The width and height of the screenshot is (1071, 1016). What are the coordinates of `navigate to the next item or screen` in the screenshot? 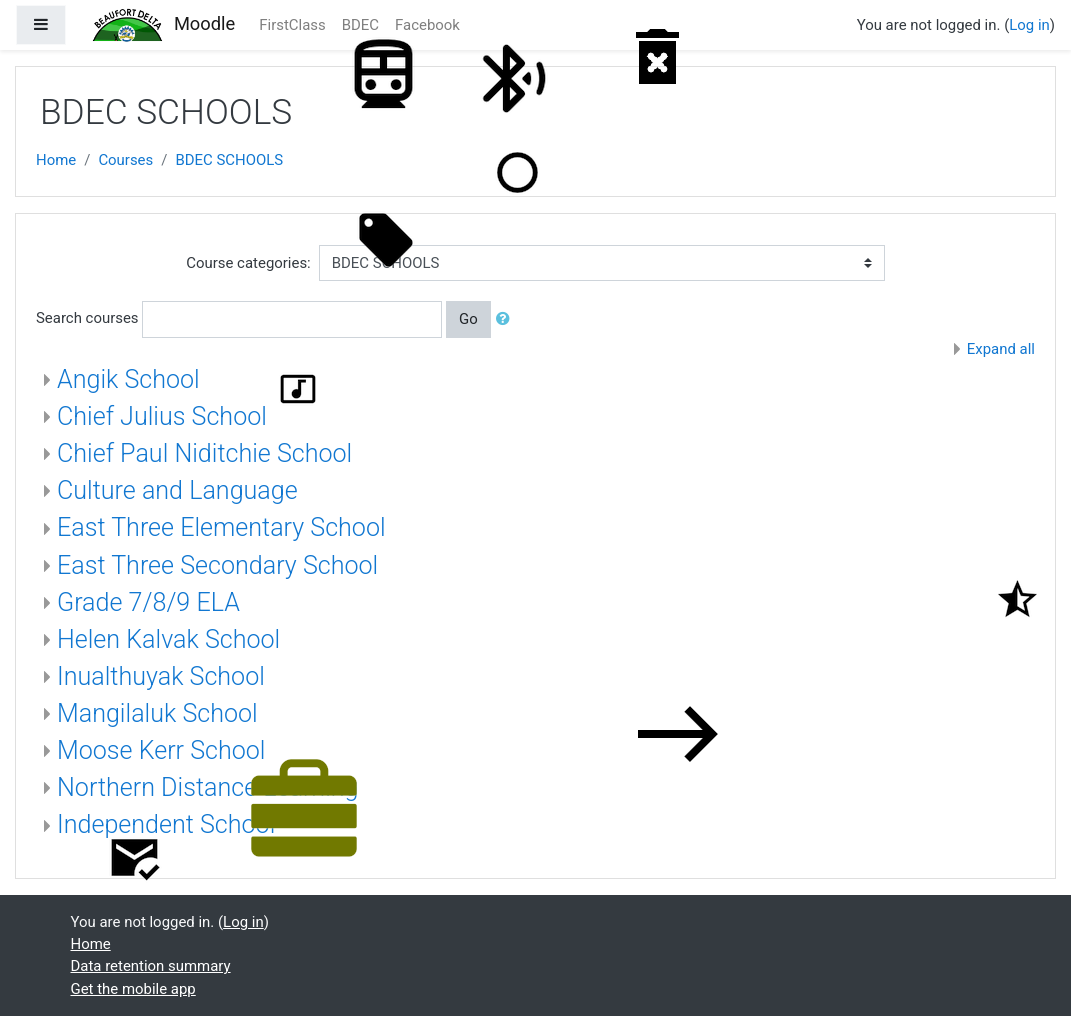 It's located at (678, 734).